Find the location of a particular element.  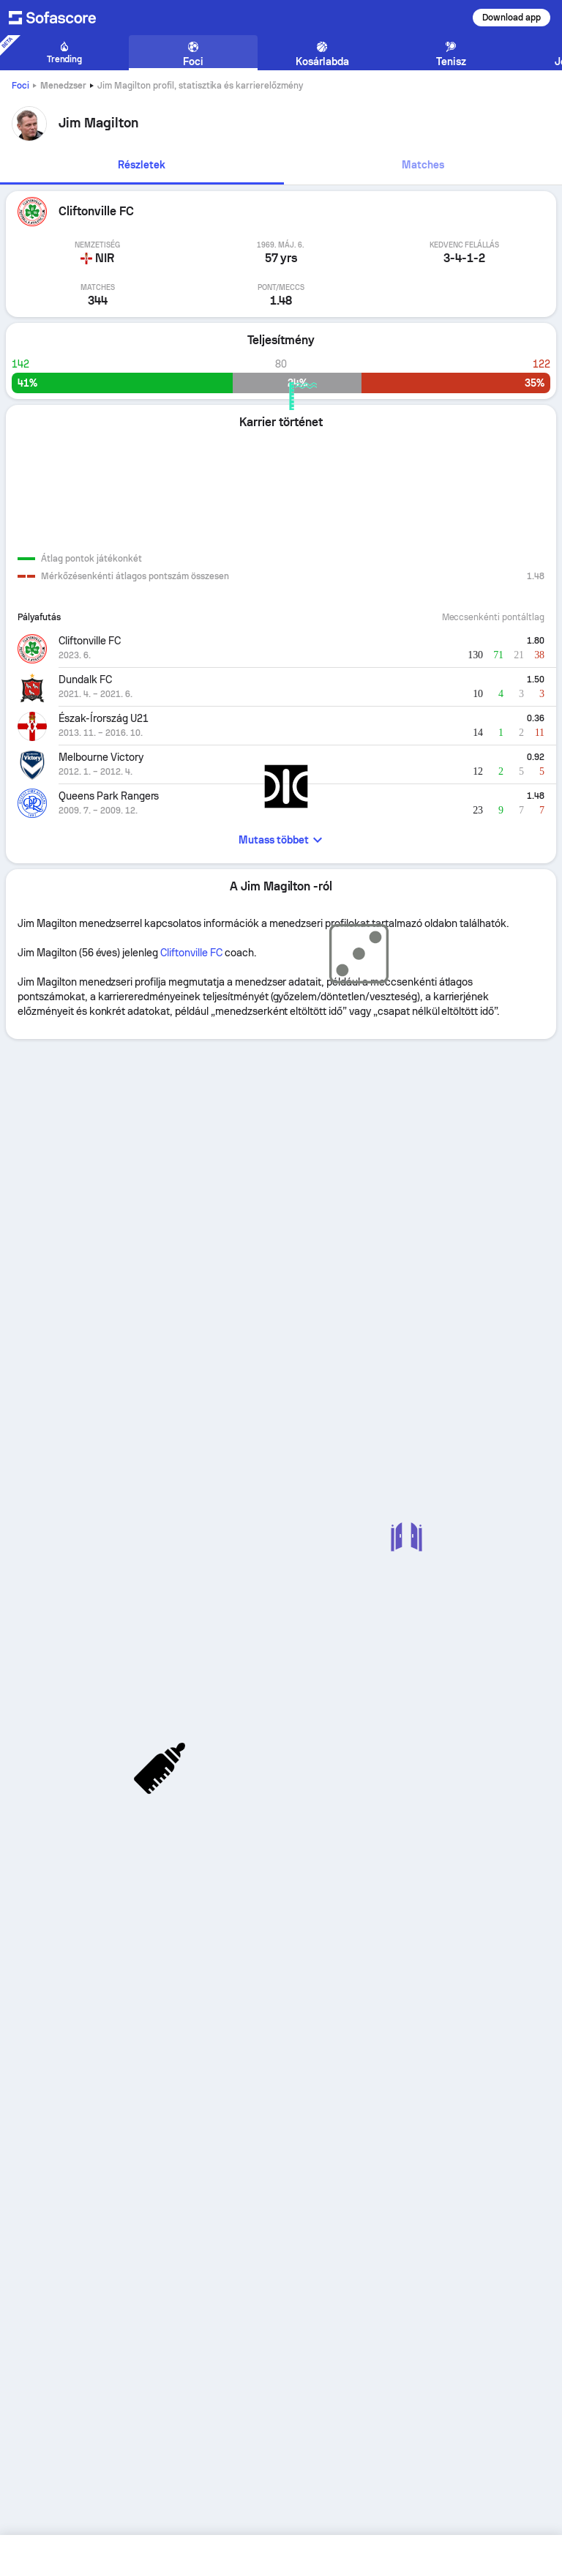

roll dice or randomize selection is located at coordinates (359, 953).